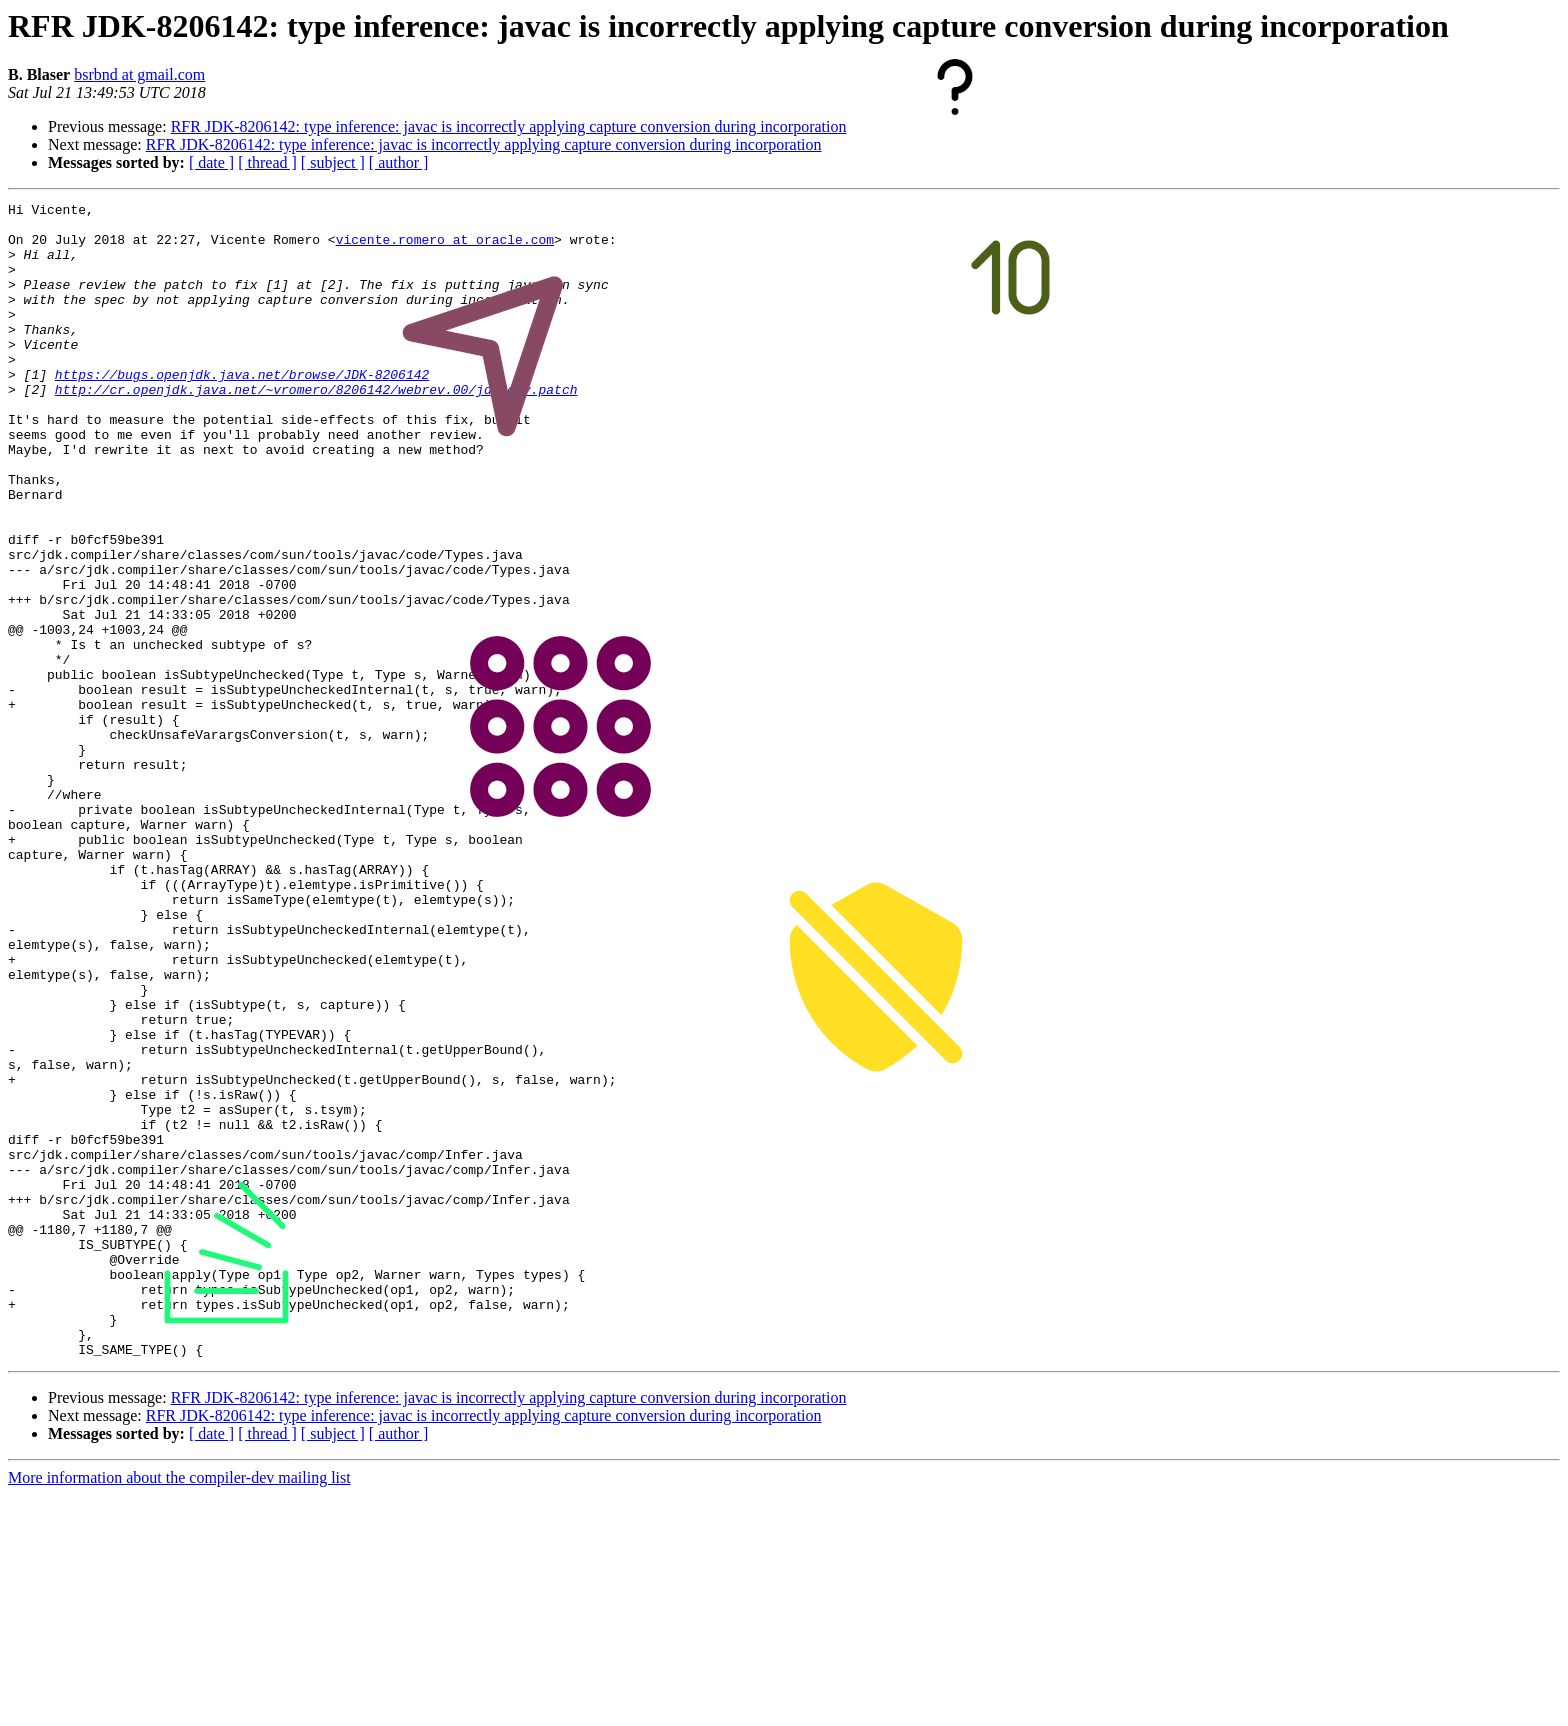 The width and height of the screenshot is (1568, 1726). Describe the element at coordinates (226, 1255) in the screenshot. I see `visit stack overflow for developer help` at that location.